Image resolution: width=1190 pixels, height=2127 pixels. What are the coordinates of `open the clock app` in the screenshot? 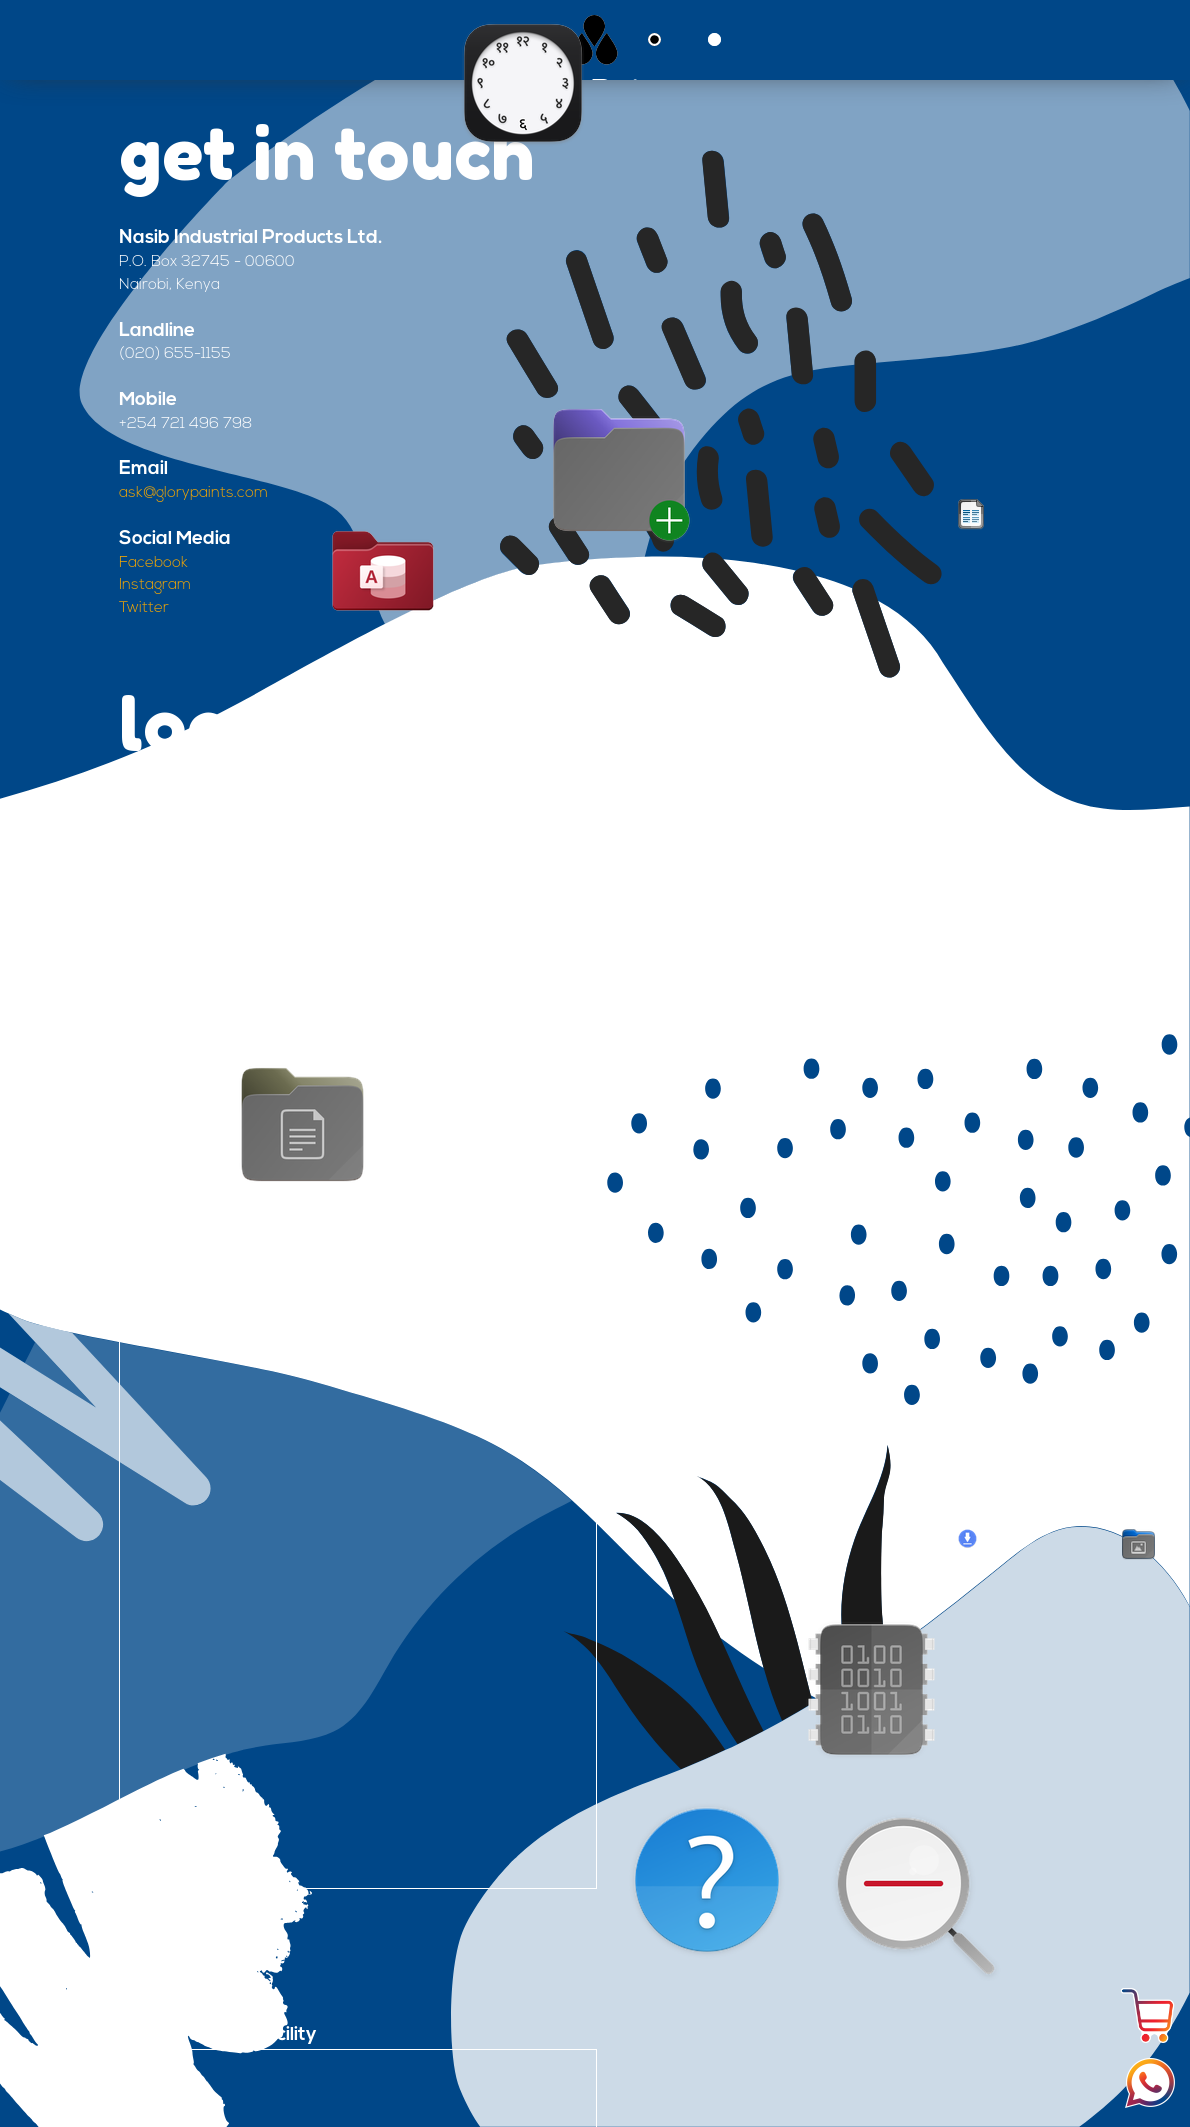 It's located at (523, 83).